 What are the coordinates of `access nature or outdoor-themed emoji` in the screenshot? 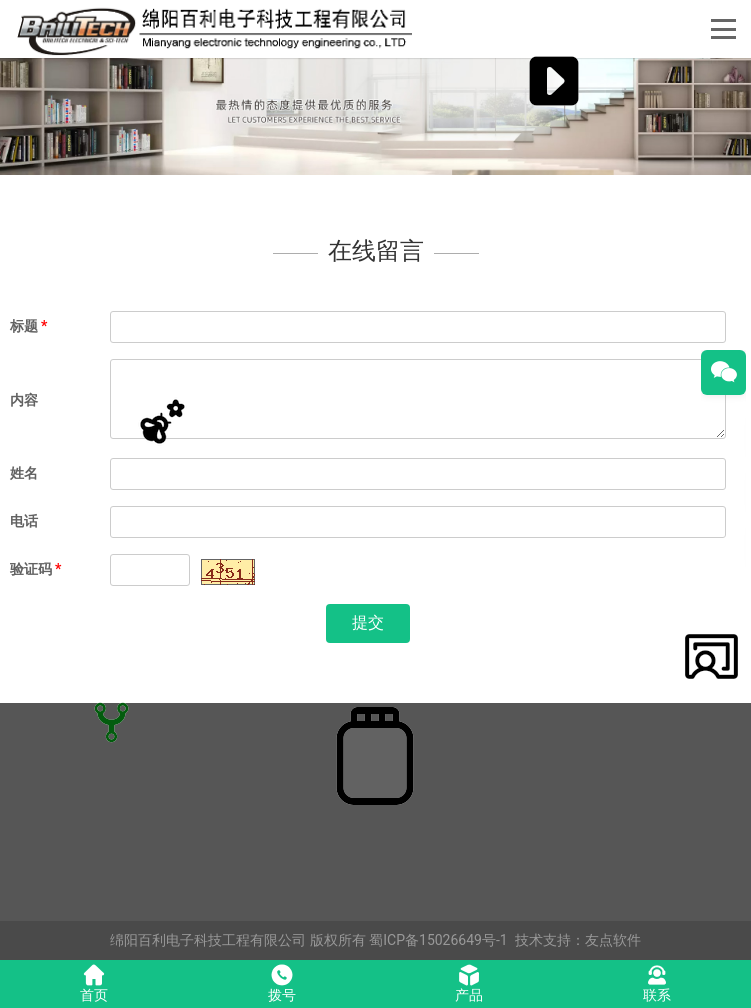 It's located at (162, 421).